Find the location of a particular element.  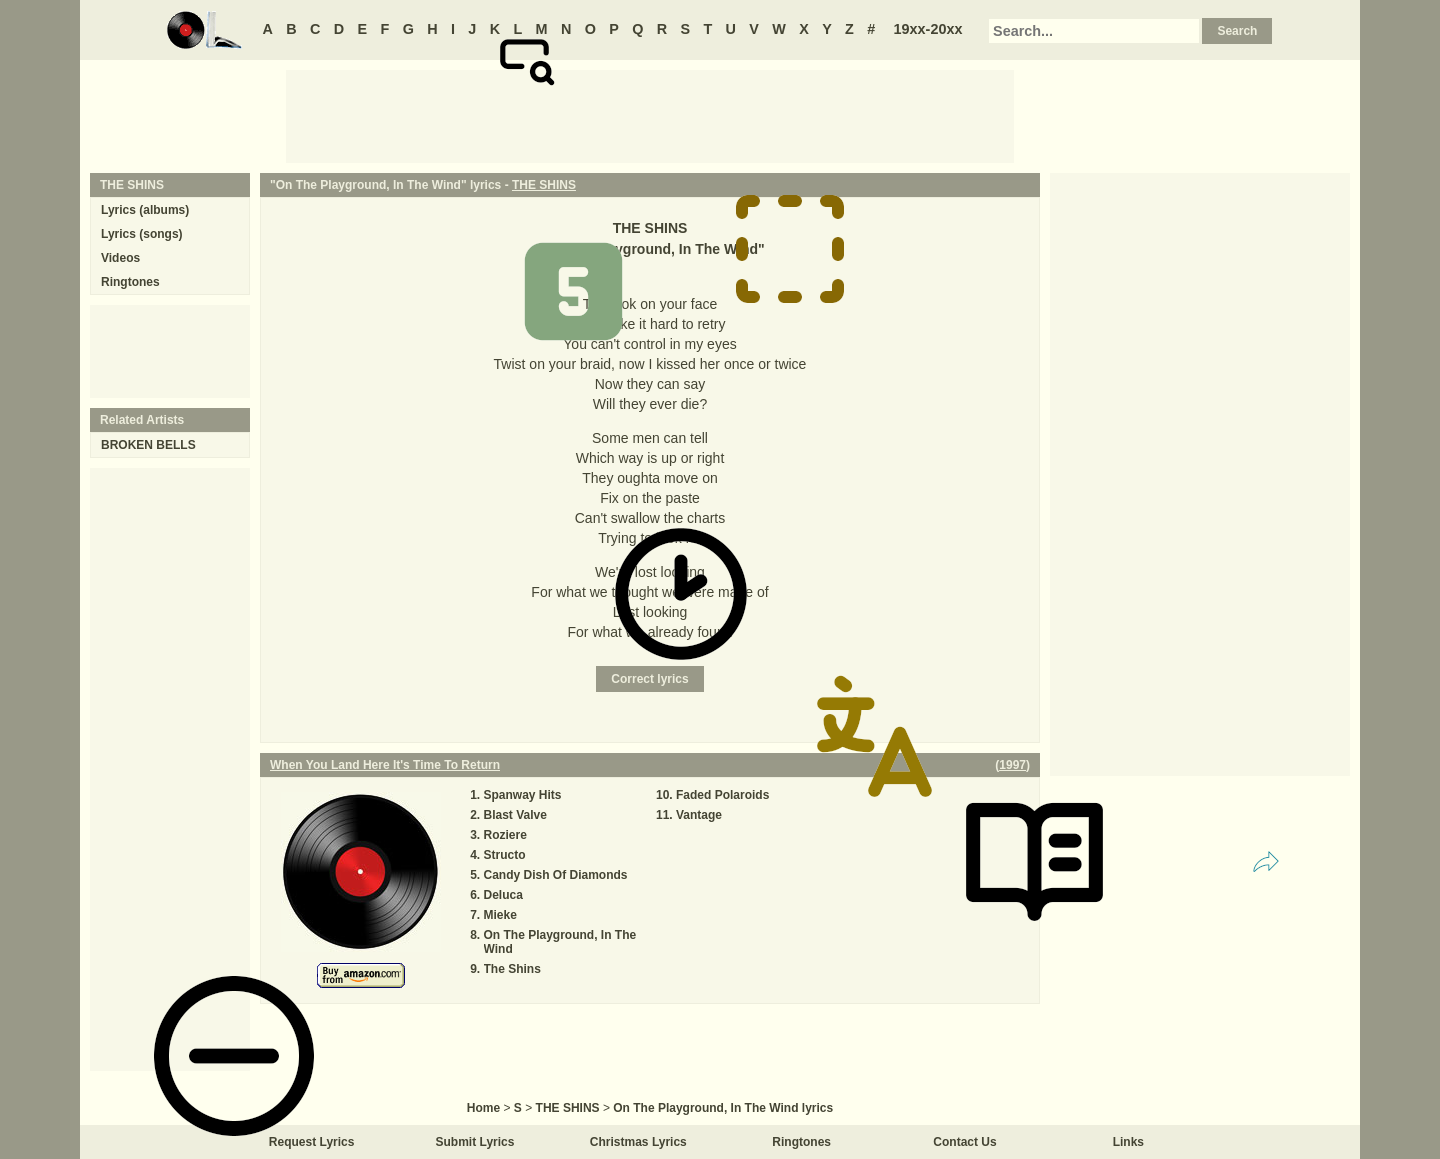

access denied or restricted area is located at coordinates (234, 1056).